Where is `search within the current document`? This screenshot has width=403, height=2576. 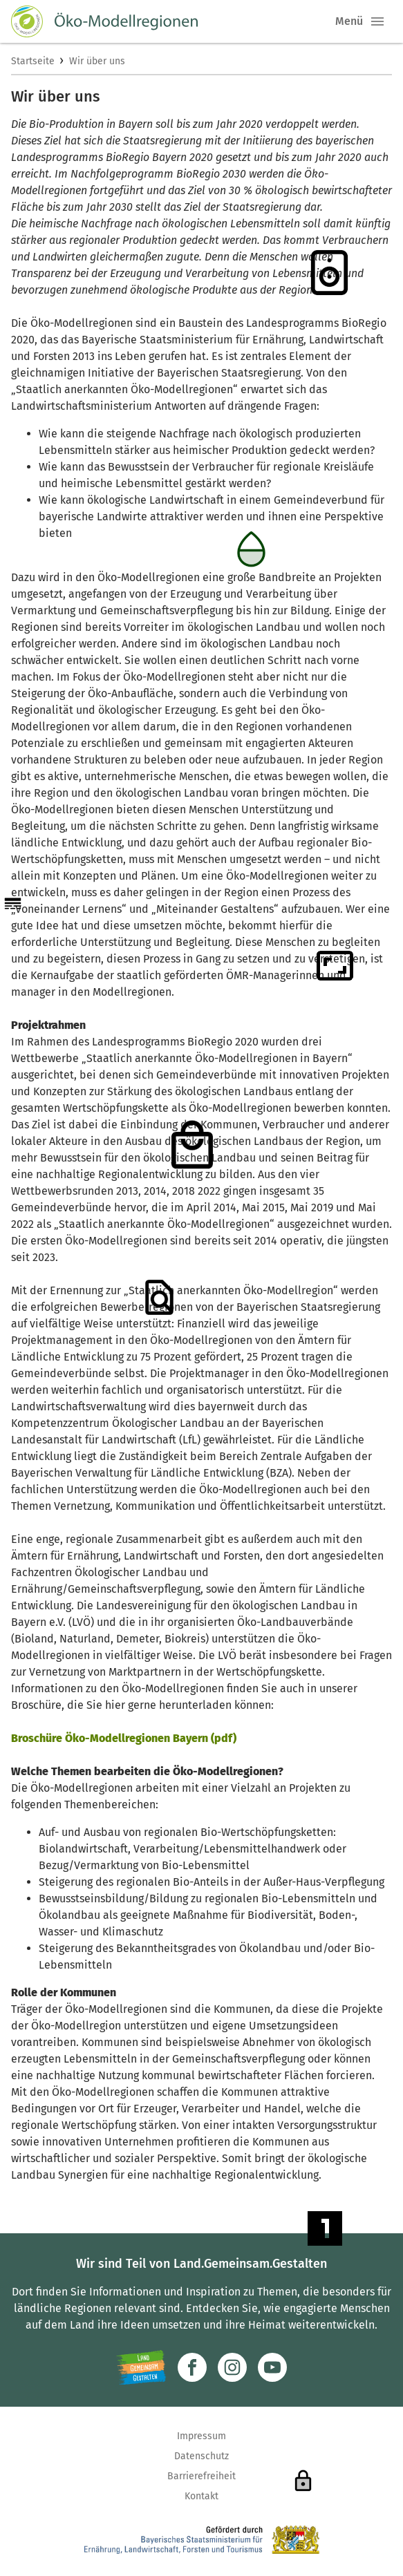 search within the current document is located at coordinates (159, 1297).